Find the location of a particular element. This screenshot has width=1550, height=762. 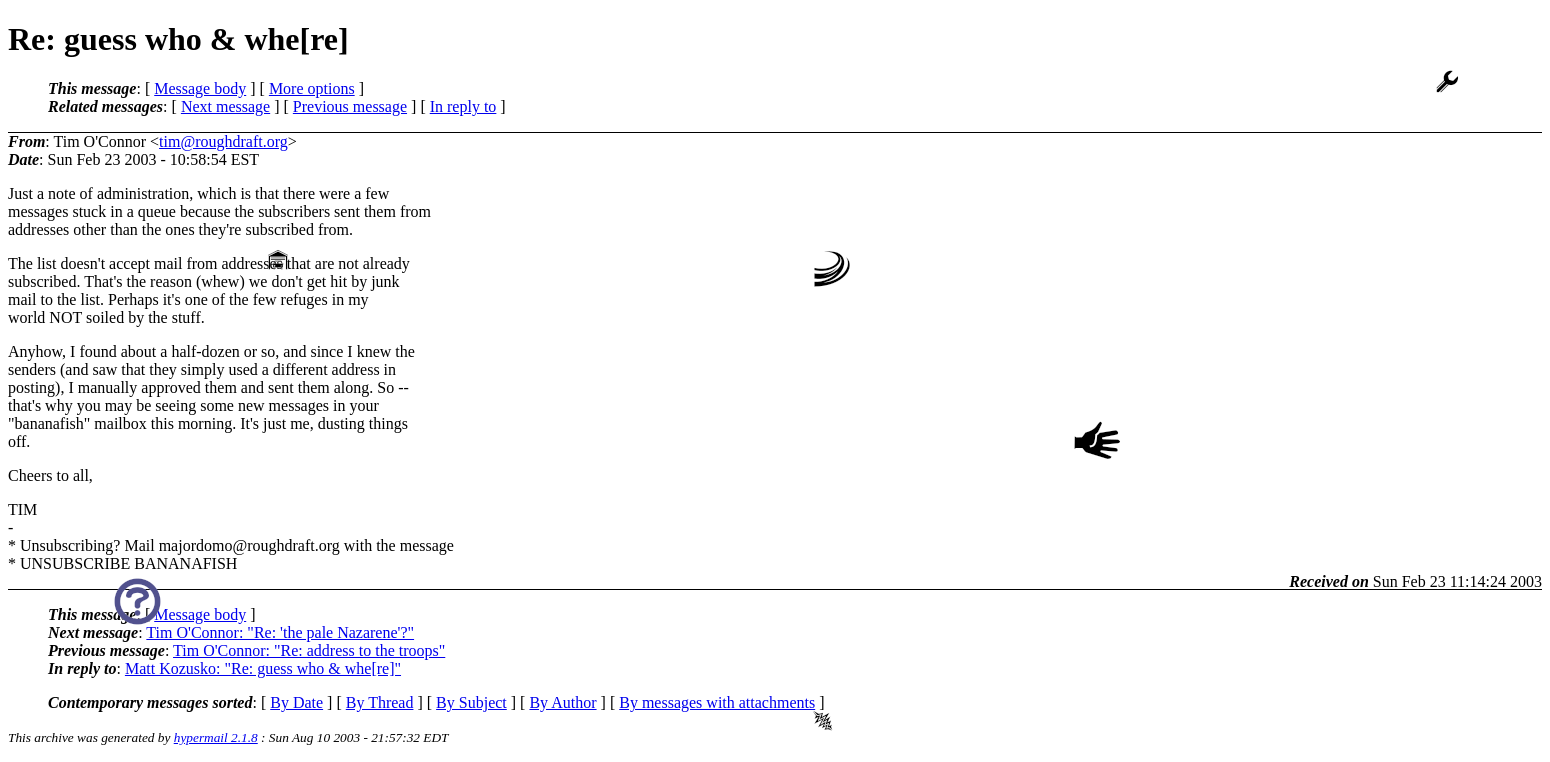

indicates a wind or air-based attack ability is located at coordinates (832, 269).